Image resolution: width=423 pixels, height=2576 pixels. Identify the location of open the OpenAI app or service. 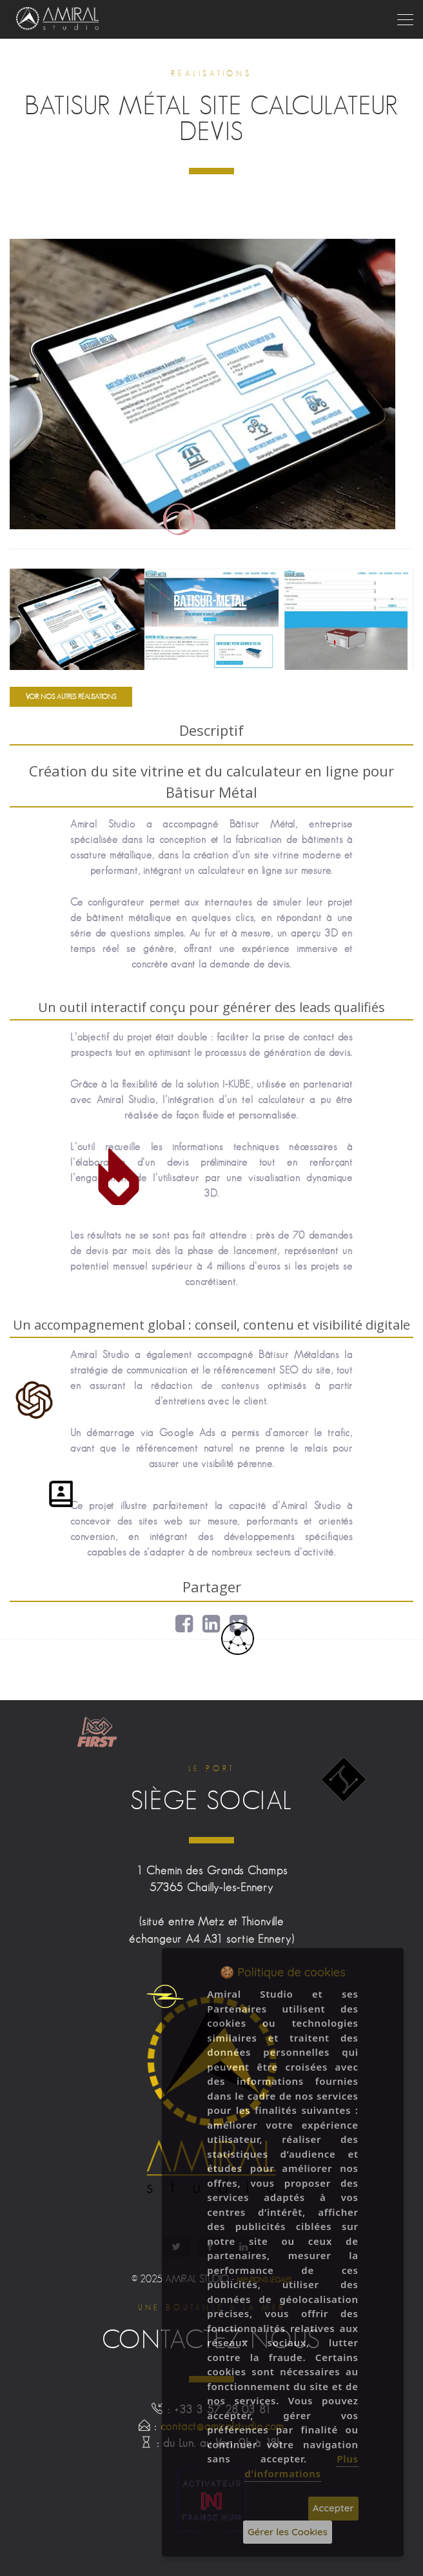
(34, 1400).